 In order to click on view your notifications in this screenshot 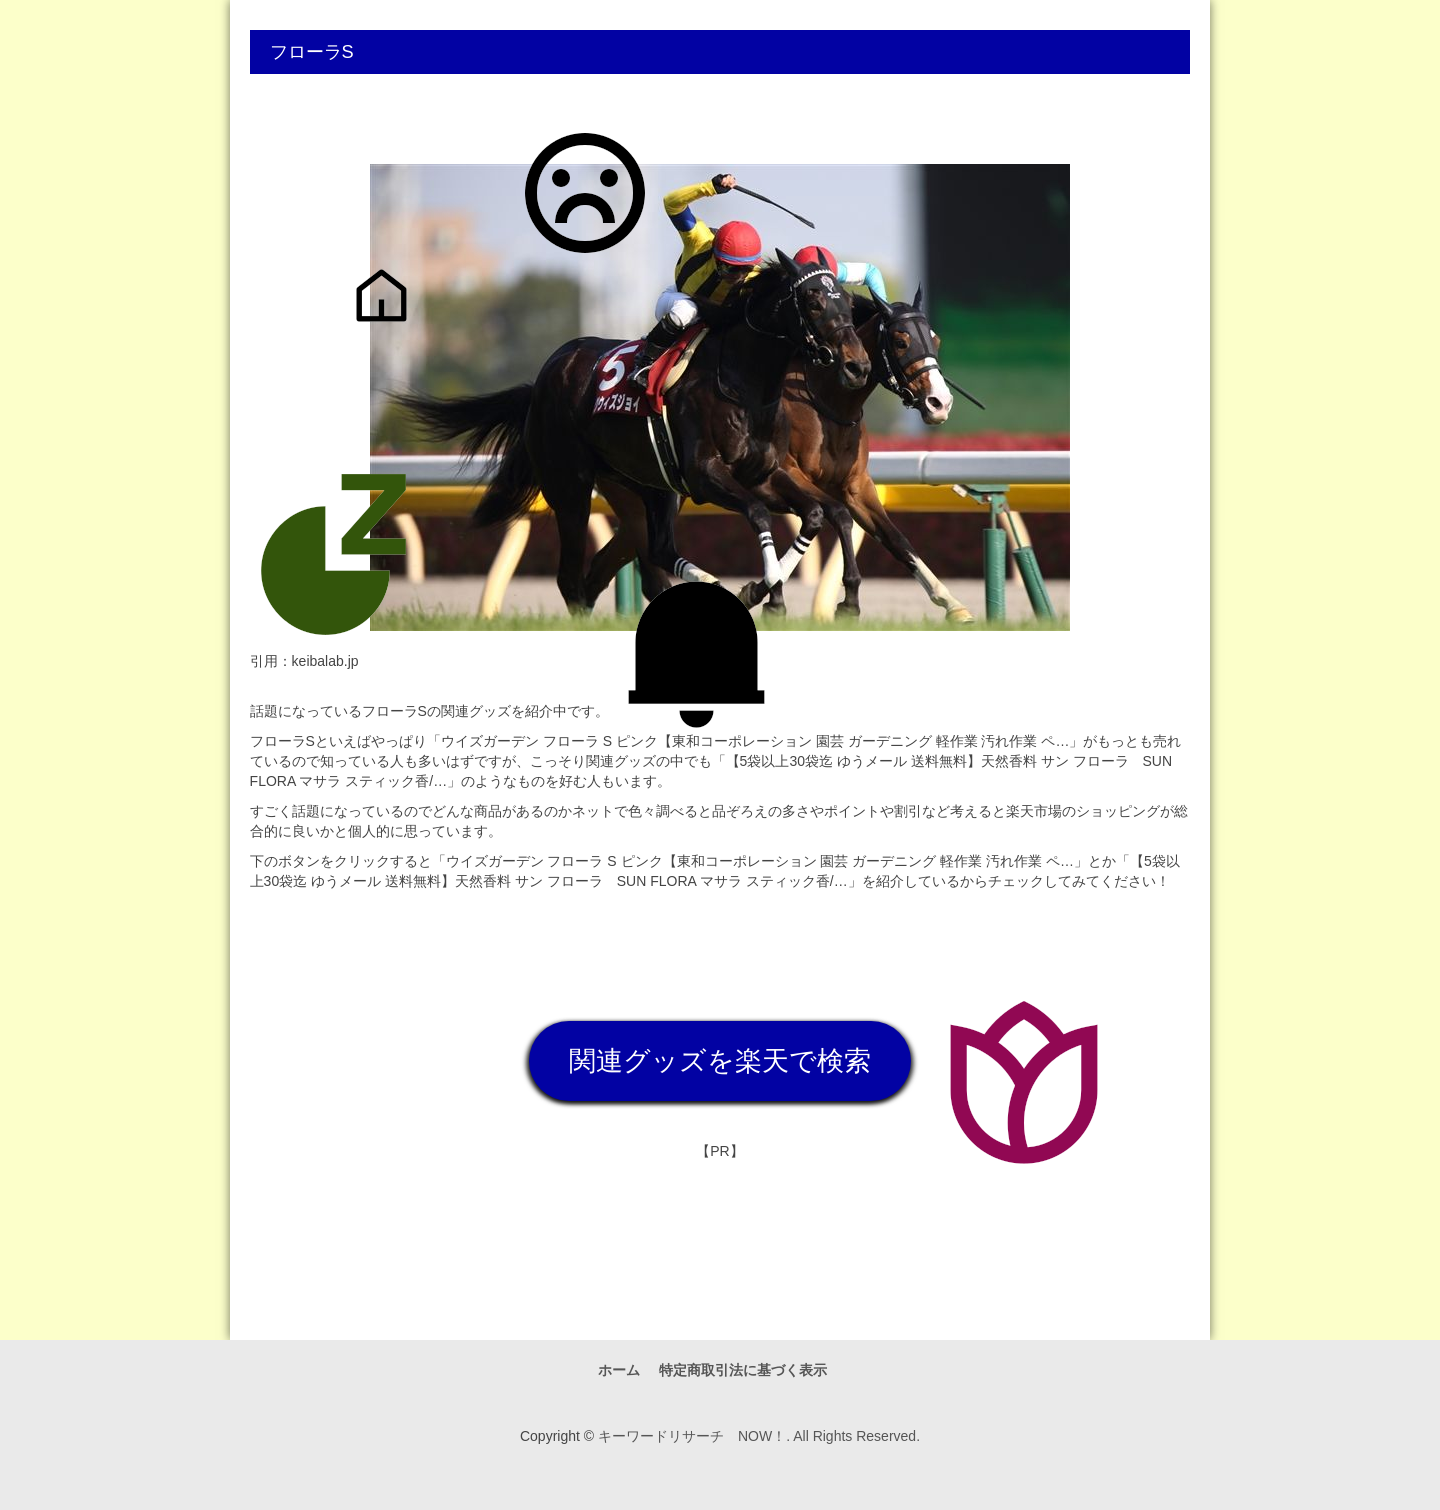, I will do `click(696, 649)`.